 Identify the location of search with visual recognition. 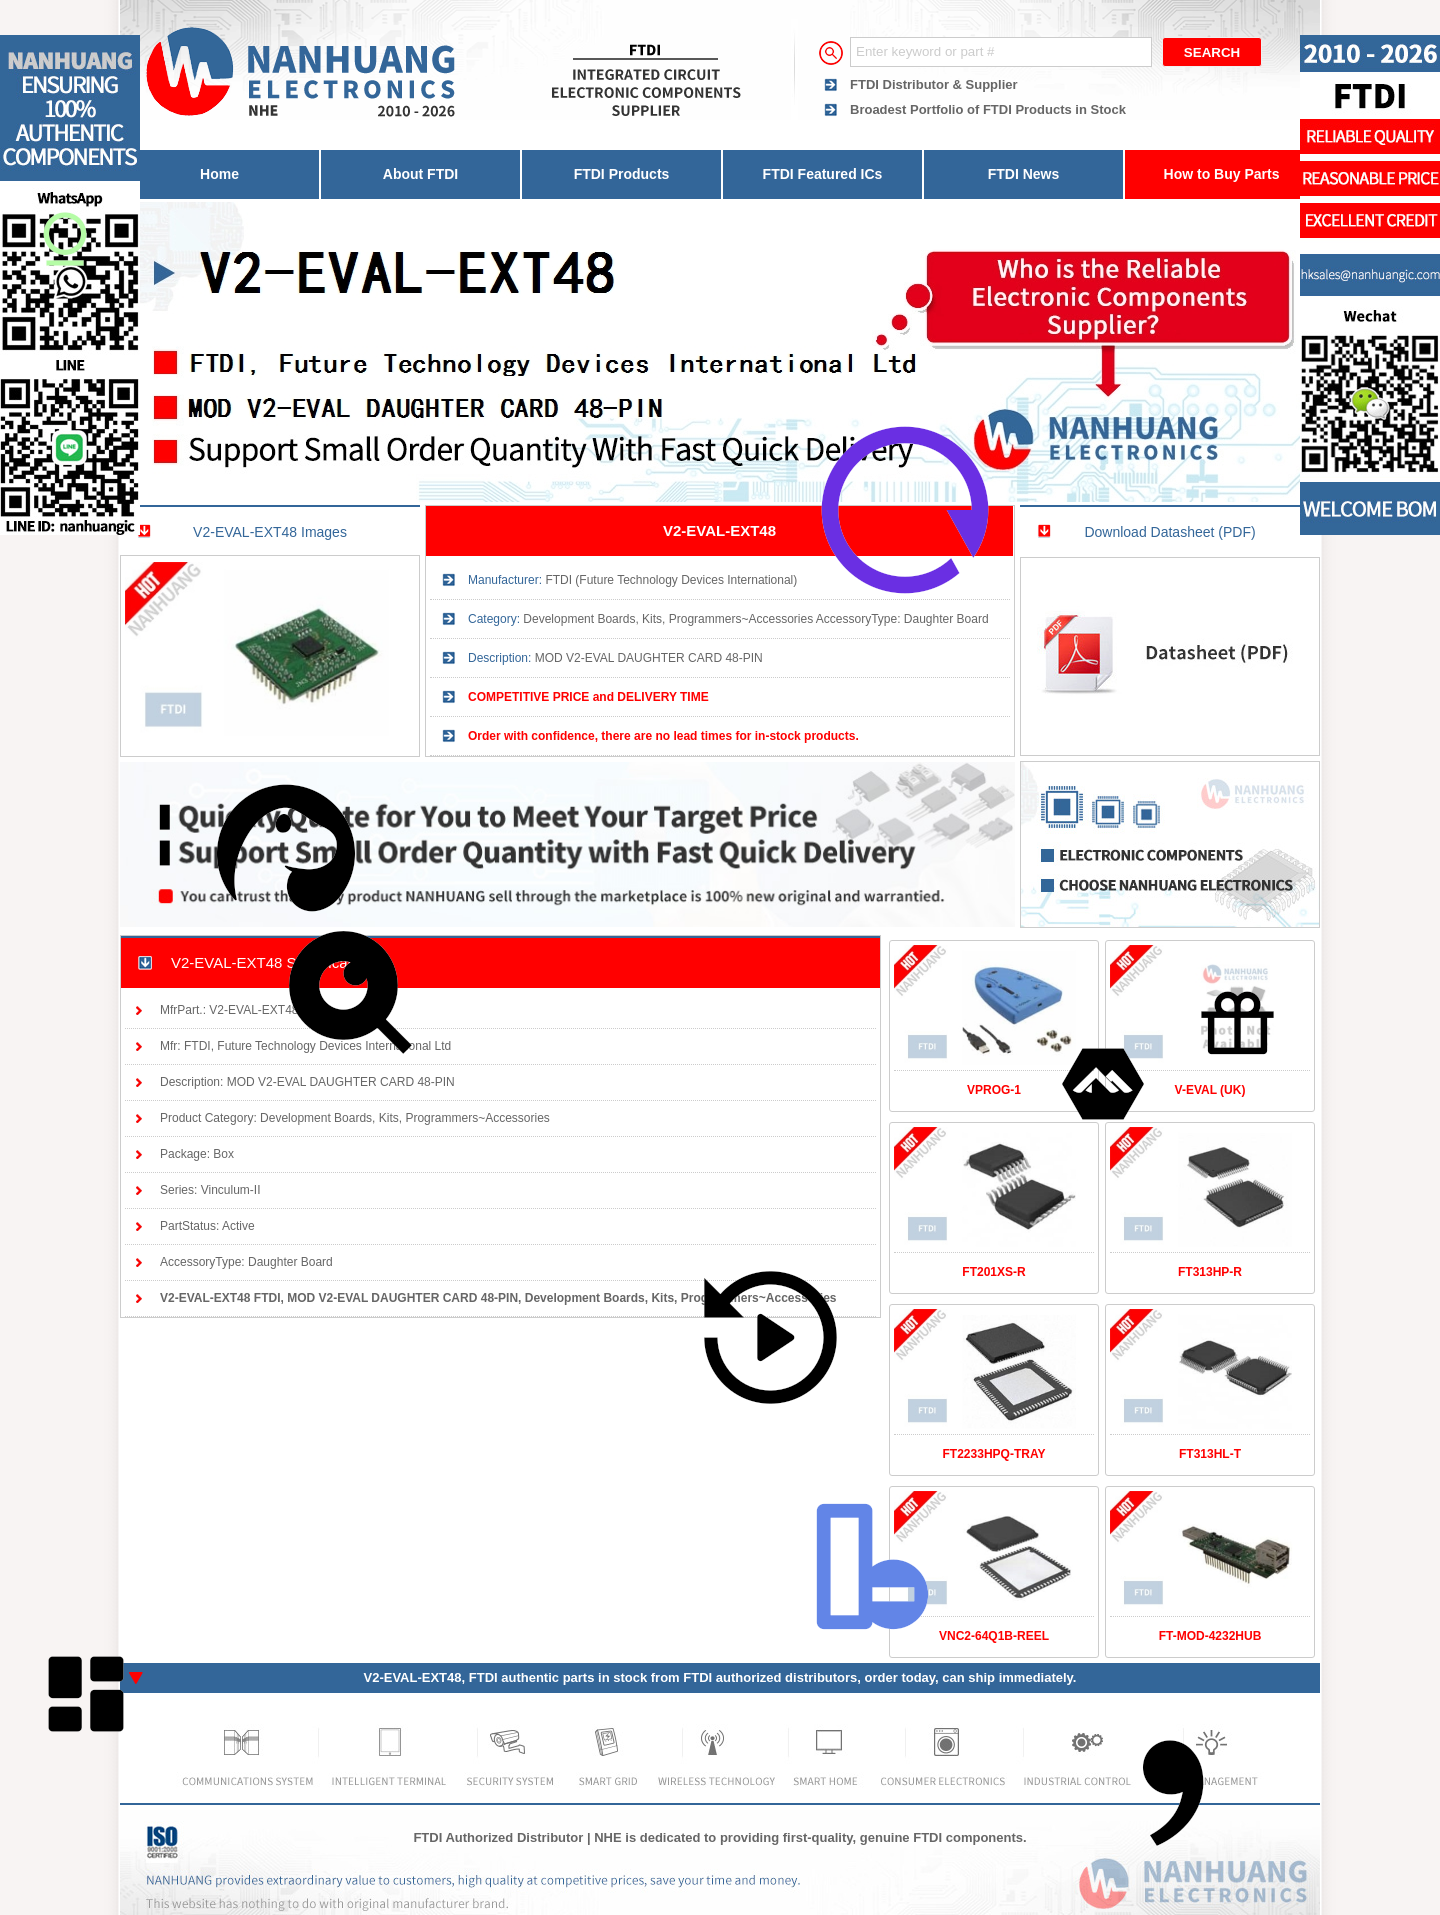
(349, 991).